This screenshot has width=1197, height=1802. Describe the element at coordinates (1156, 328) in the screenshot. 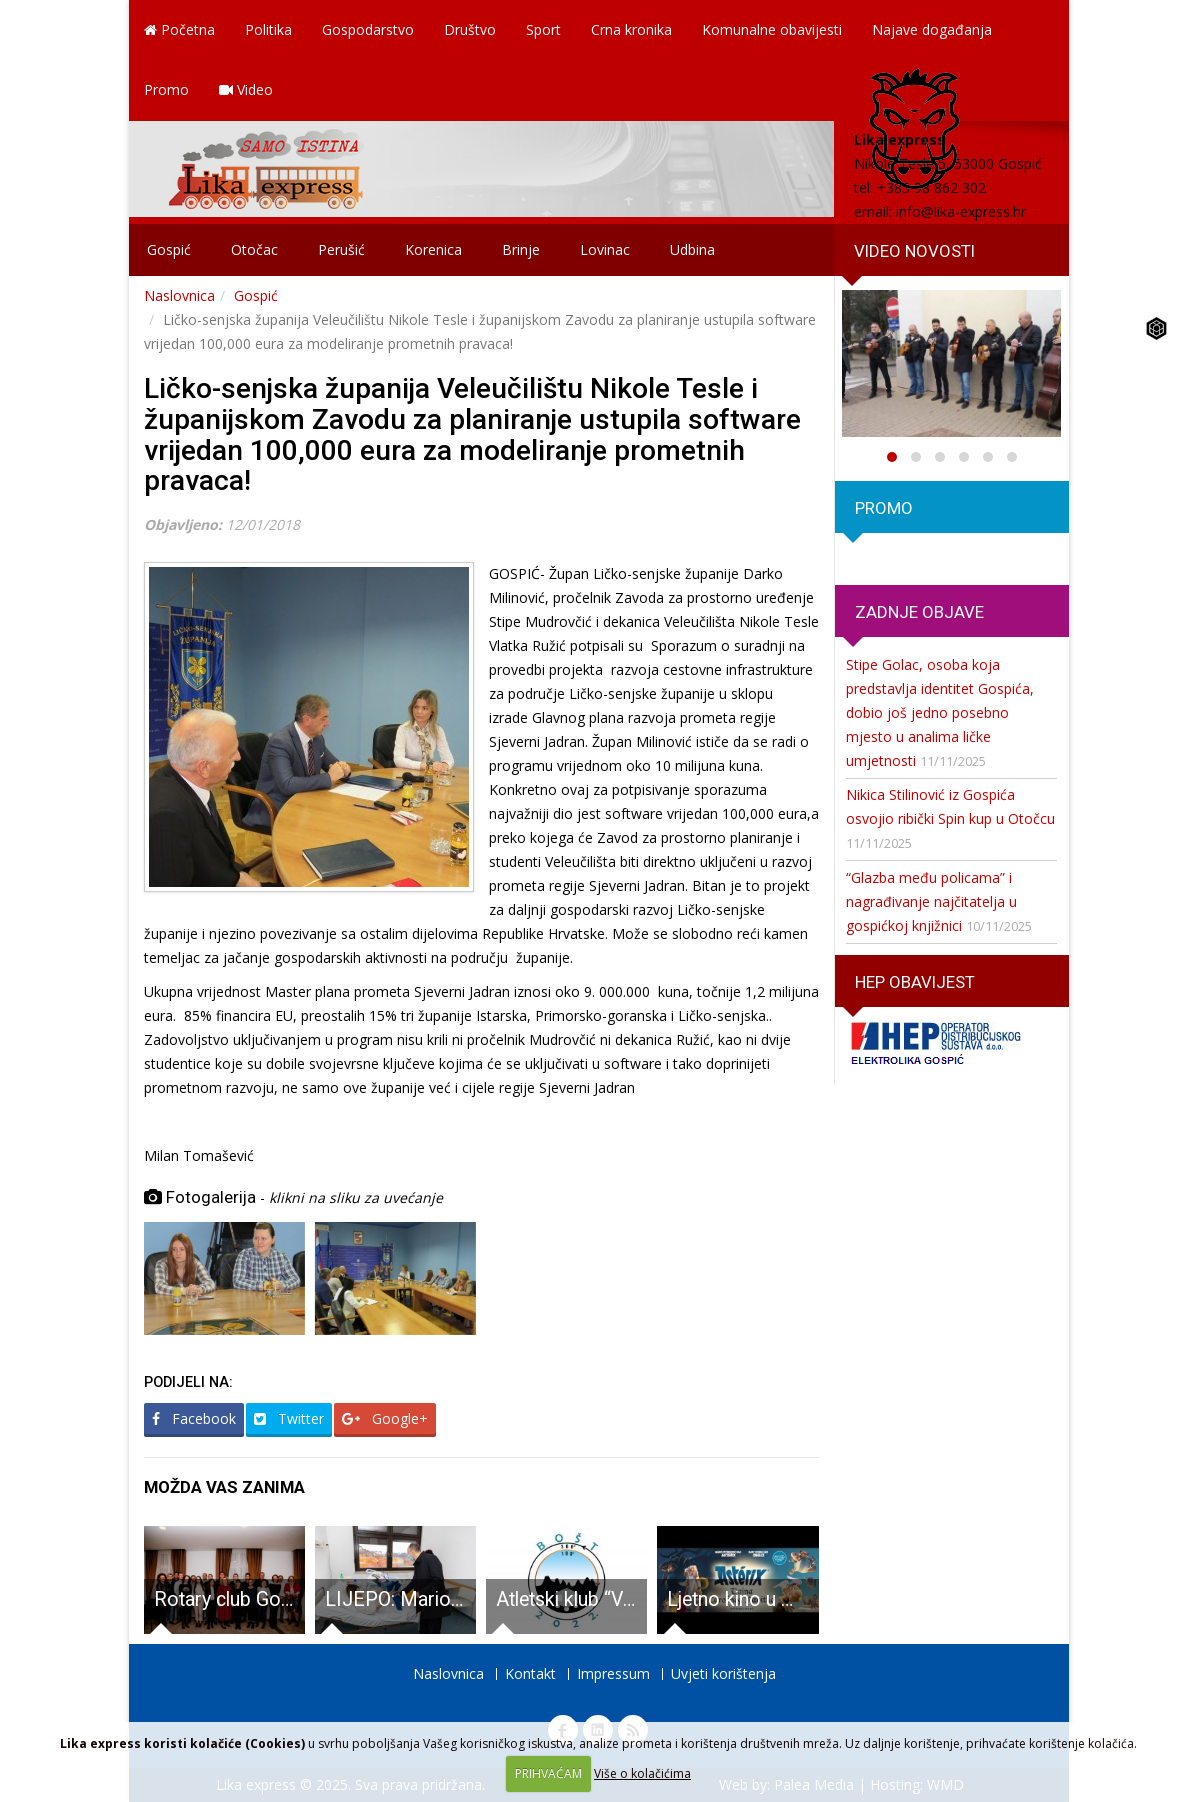

I see `sequelize ORM library logo` at that location.